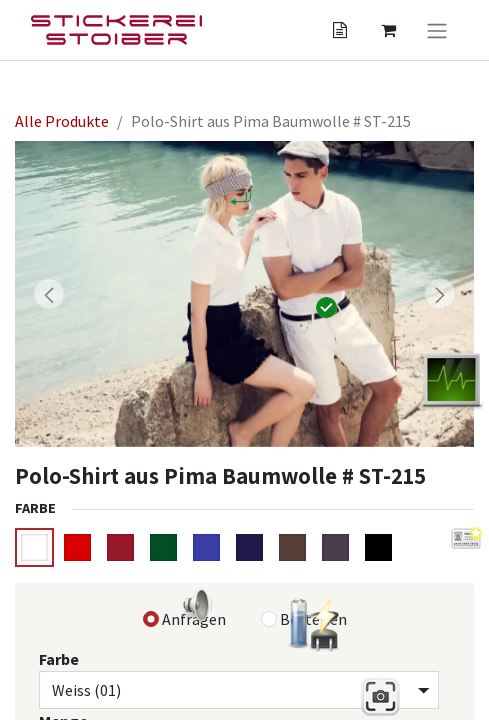  I want to click on confirm or accept an action, so click(326, 307).